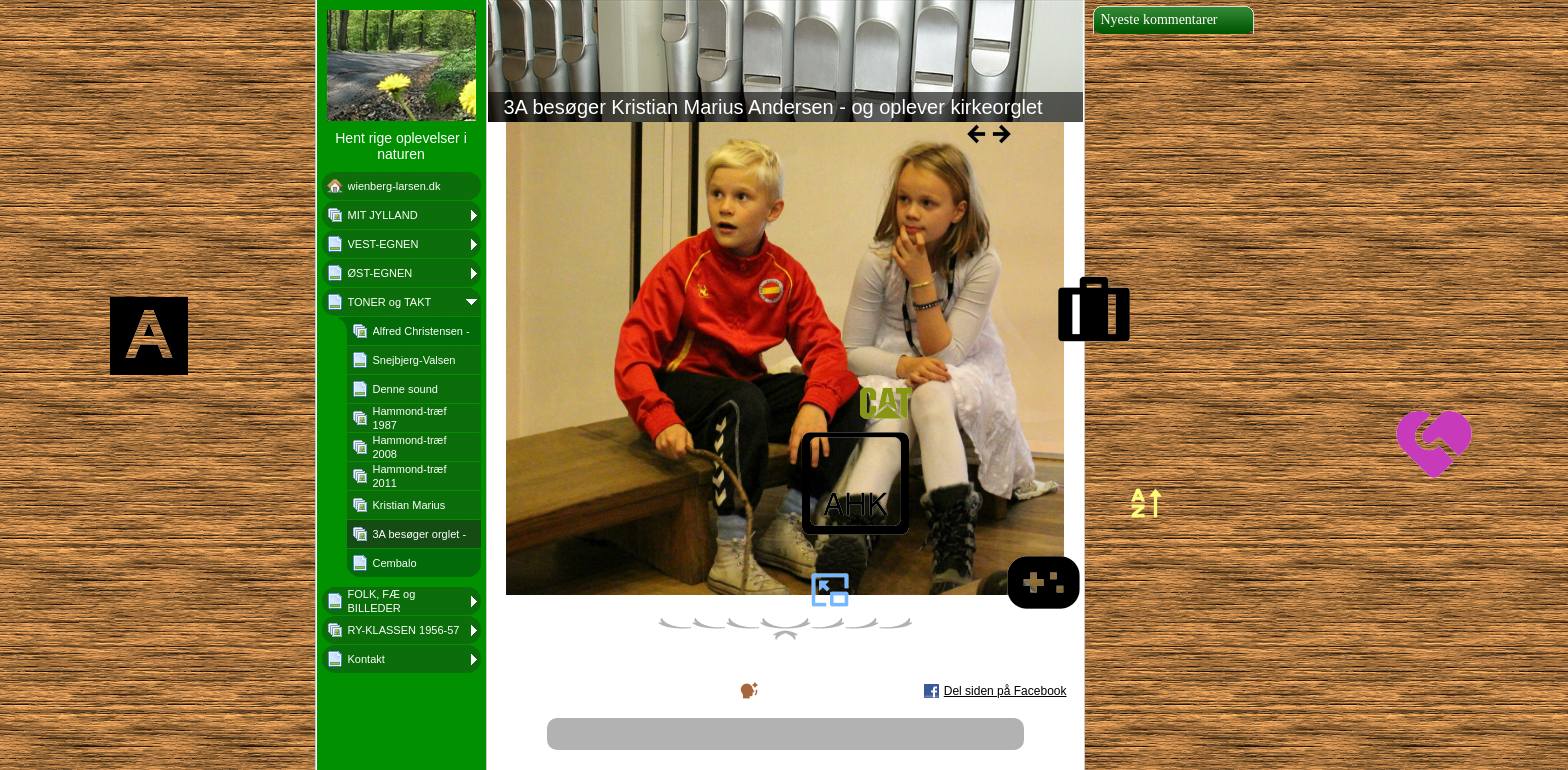 The height and width of the screenshot is (770, 1568). Describe the element at coordinates (749, 691) in the screenshot. I see `access speak ai voice assistant` at that location.